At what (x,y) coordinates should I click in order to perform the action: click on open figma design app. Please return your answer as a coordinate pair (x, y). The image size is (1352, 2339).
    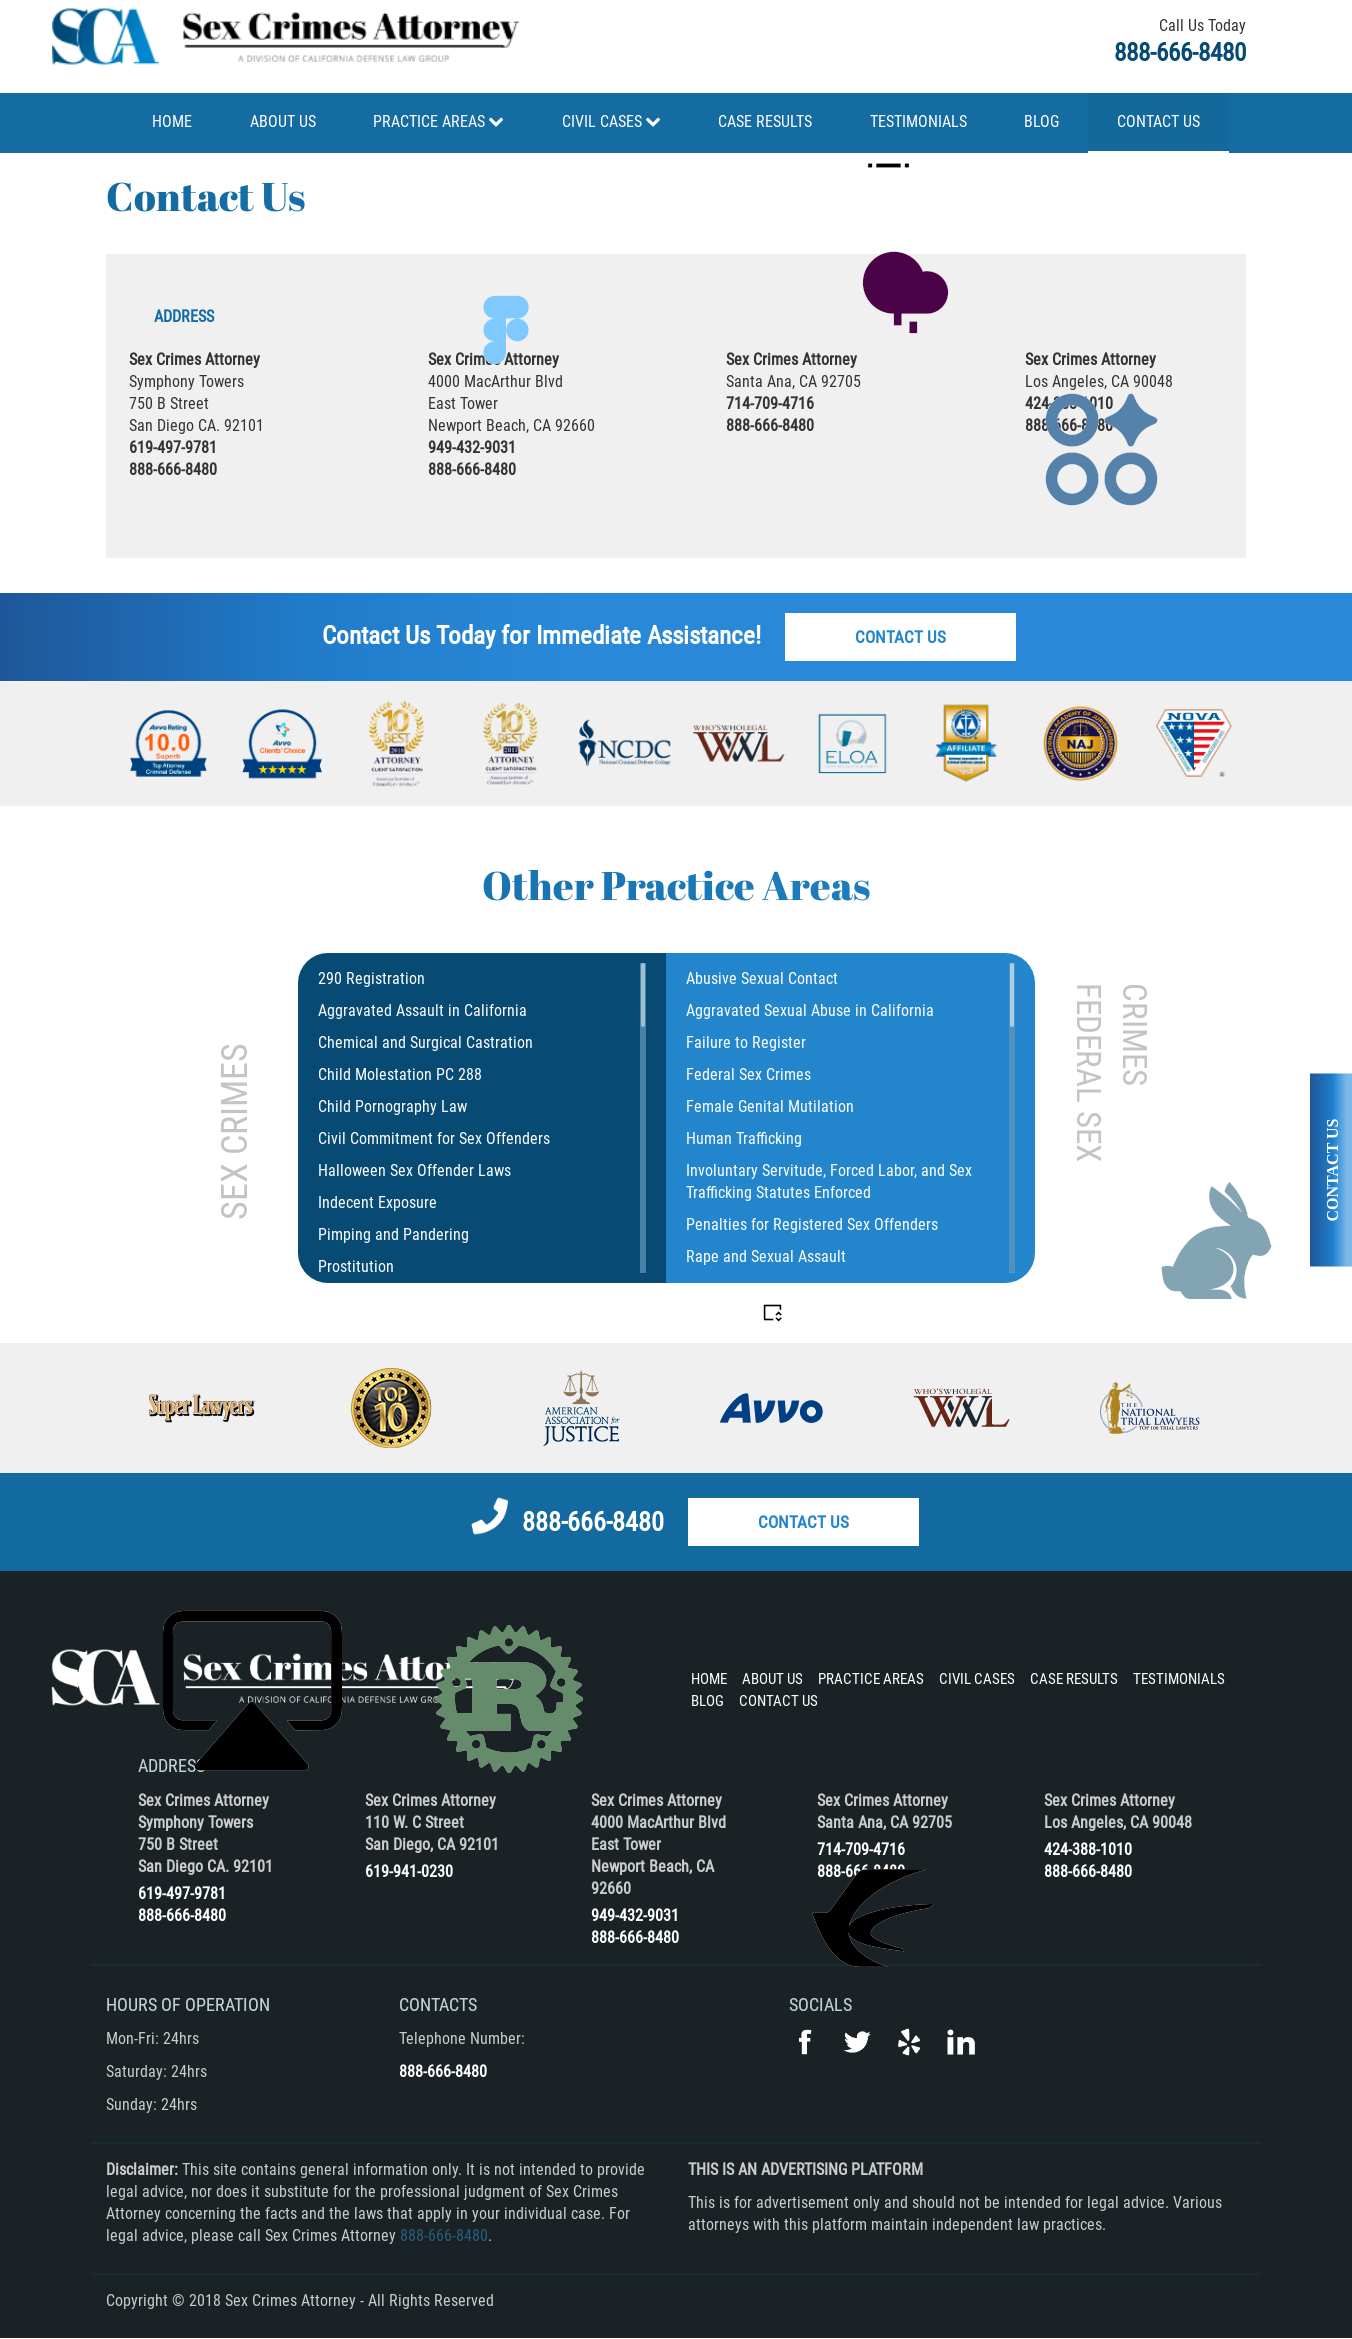
    Looking at the image, I should click on (506, 330).